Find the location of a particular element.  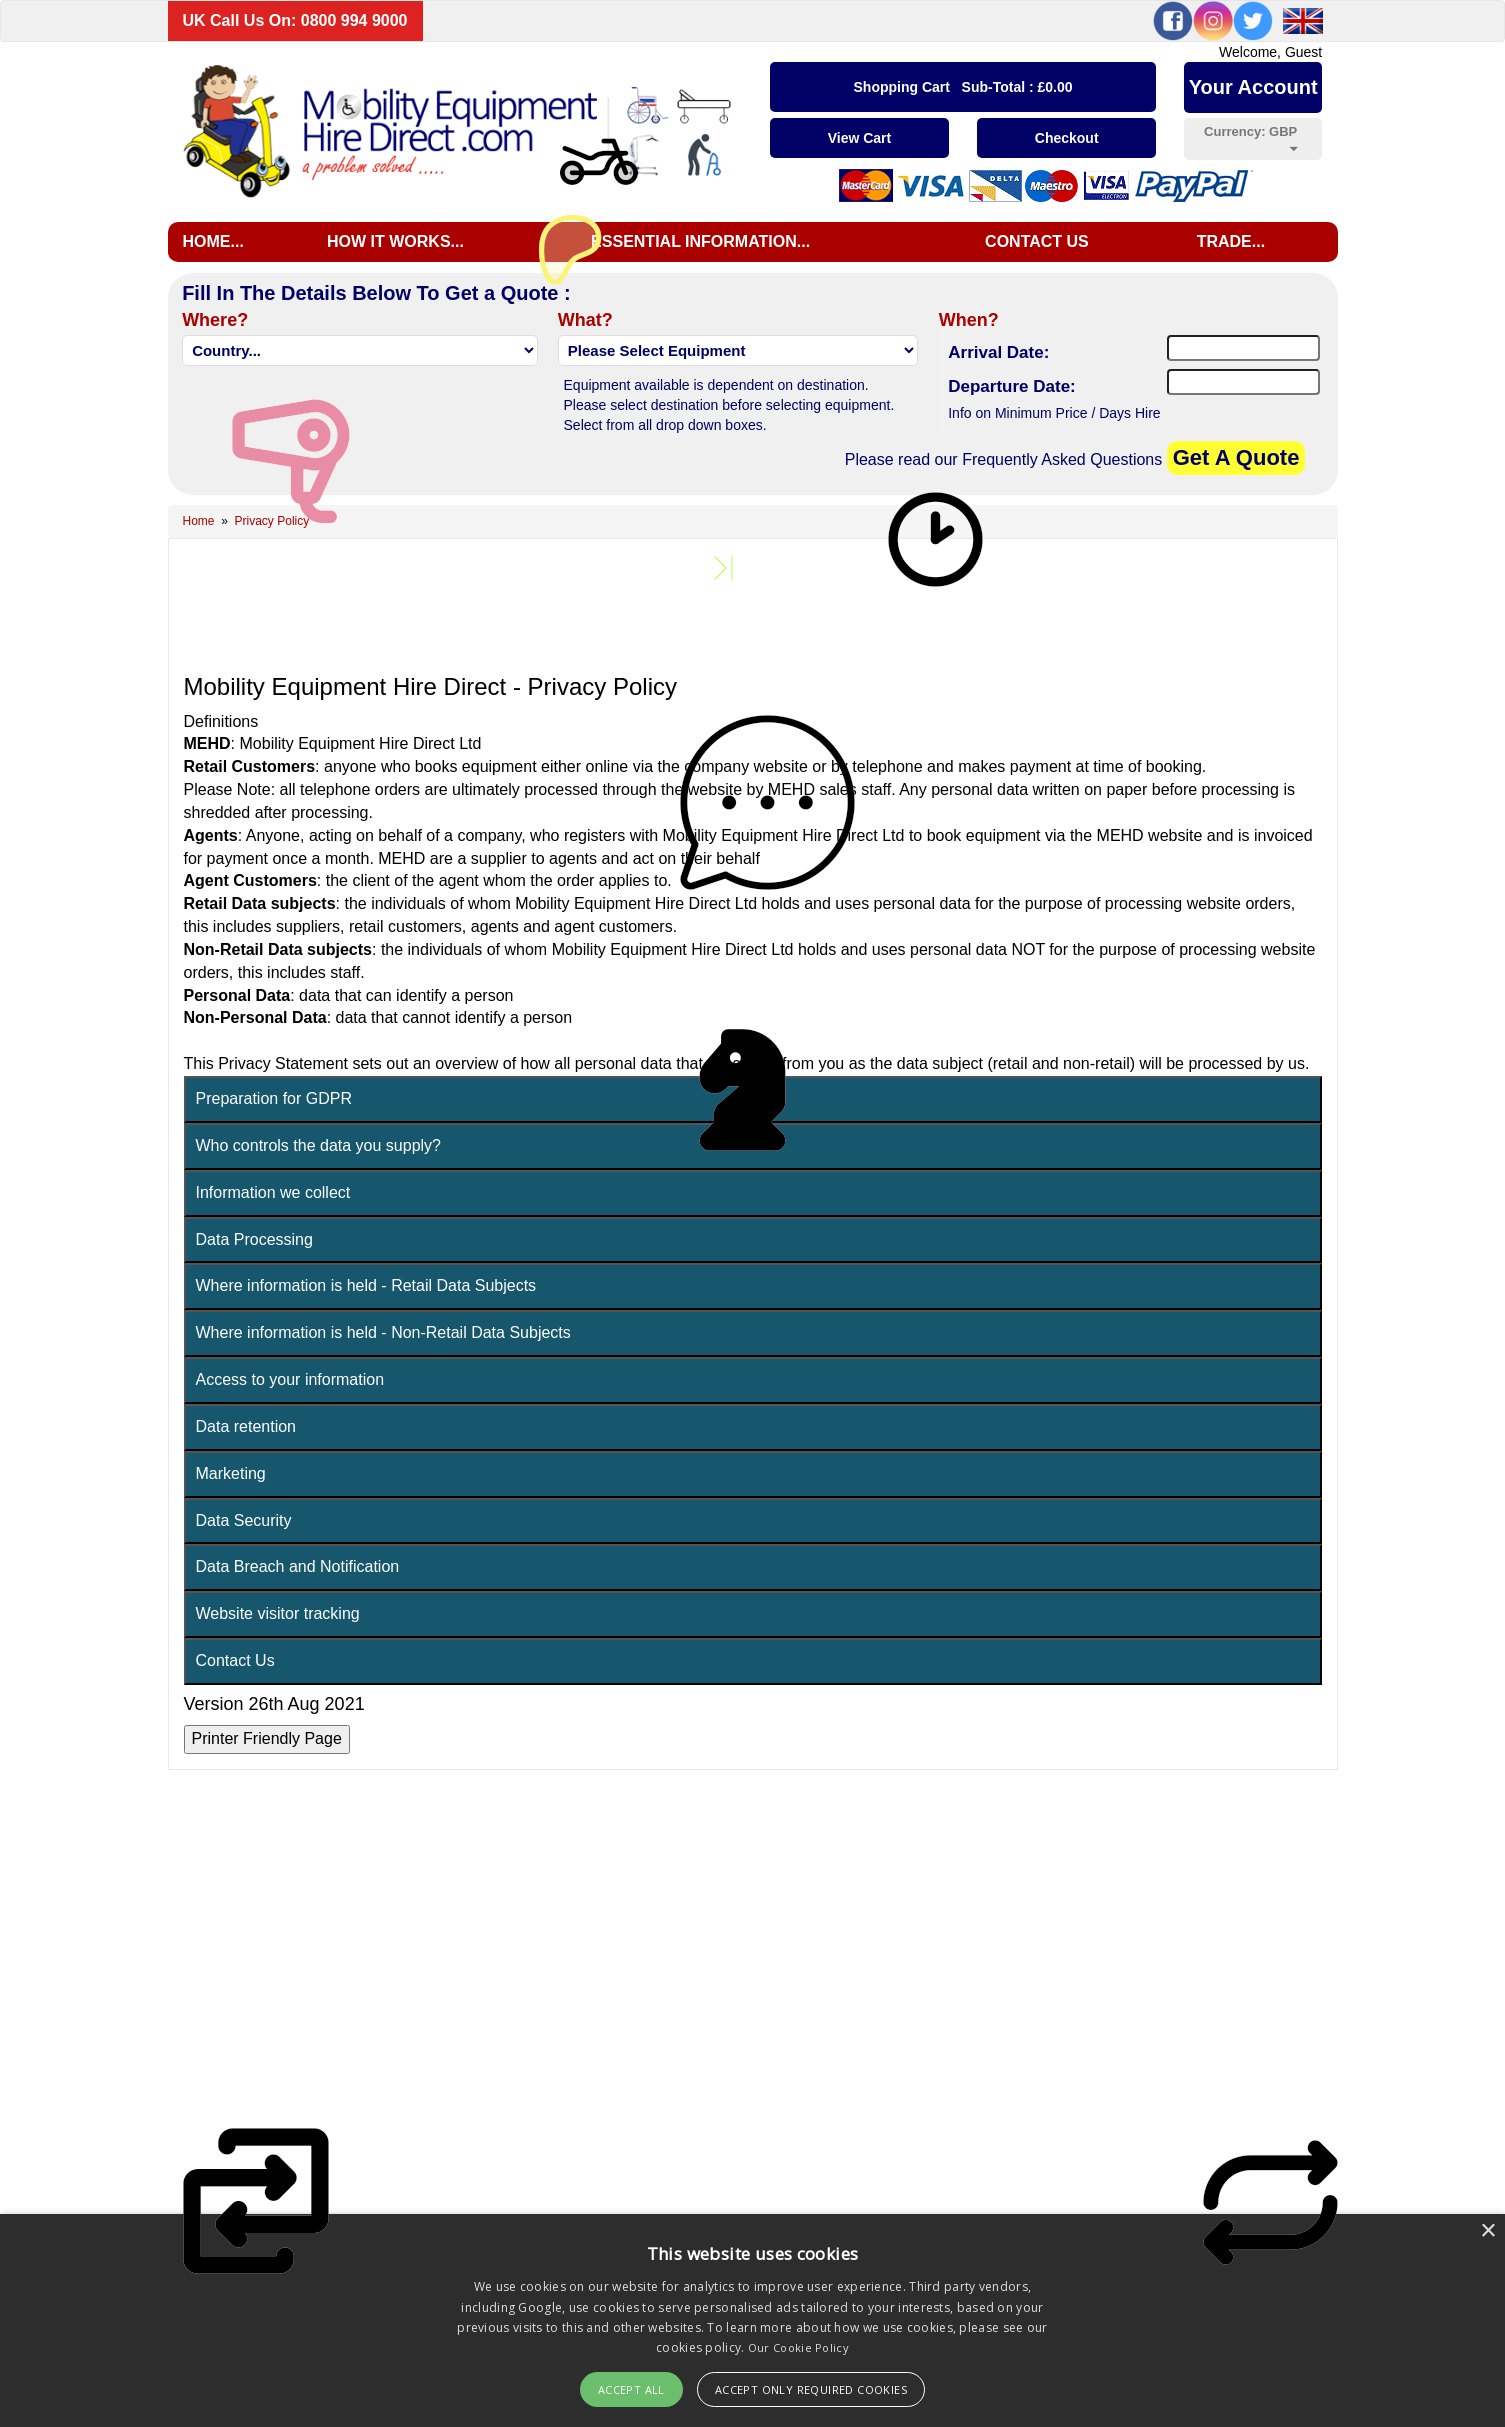

enable repeat or loop playback is located at coordinates (1270, 2202).